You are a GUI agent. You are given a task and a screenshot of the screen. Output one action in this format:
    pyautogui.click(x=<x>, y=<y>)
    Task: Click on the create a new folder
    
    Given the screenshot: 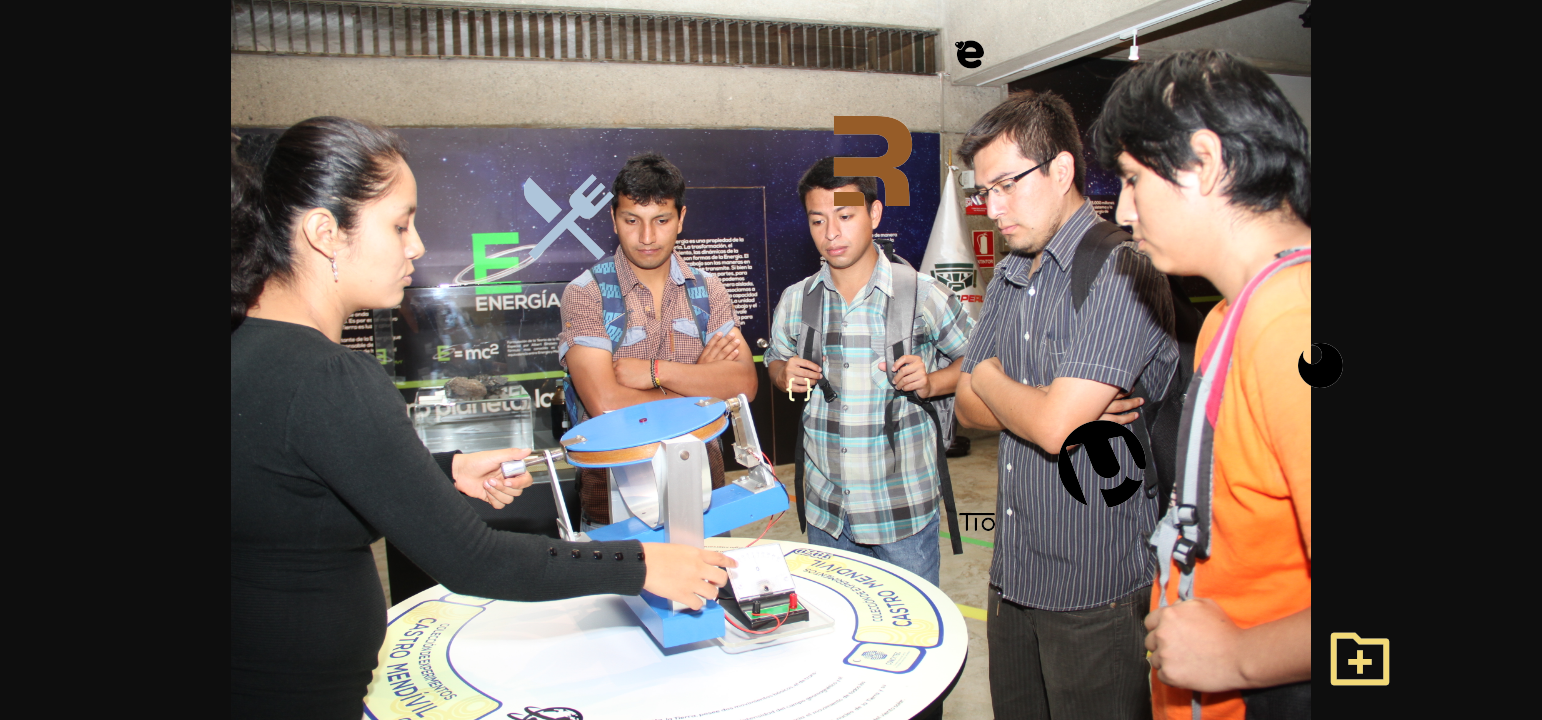 What is the action you would take?
    pyautogui.click(x=1360, y=659)
    